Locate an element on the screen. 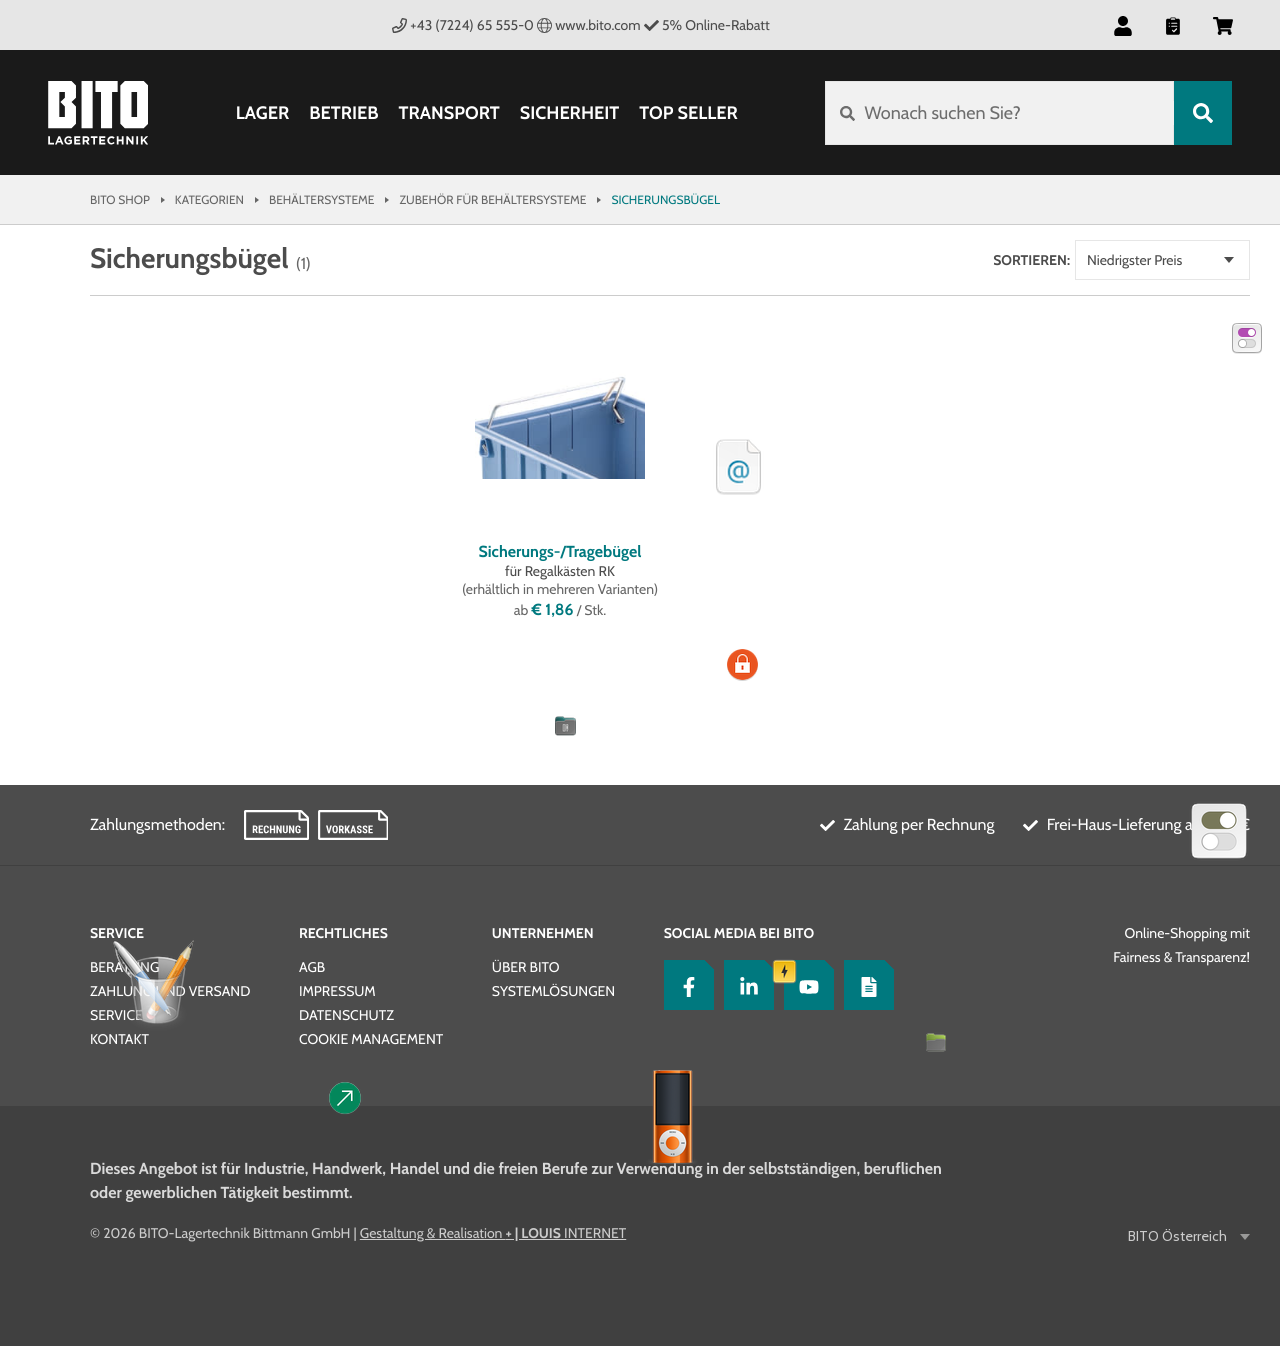 Image resolution: width=1280 pixels, height=1346 pixels. an email message file or attachment is located at coordinates (738, 466).